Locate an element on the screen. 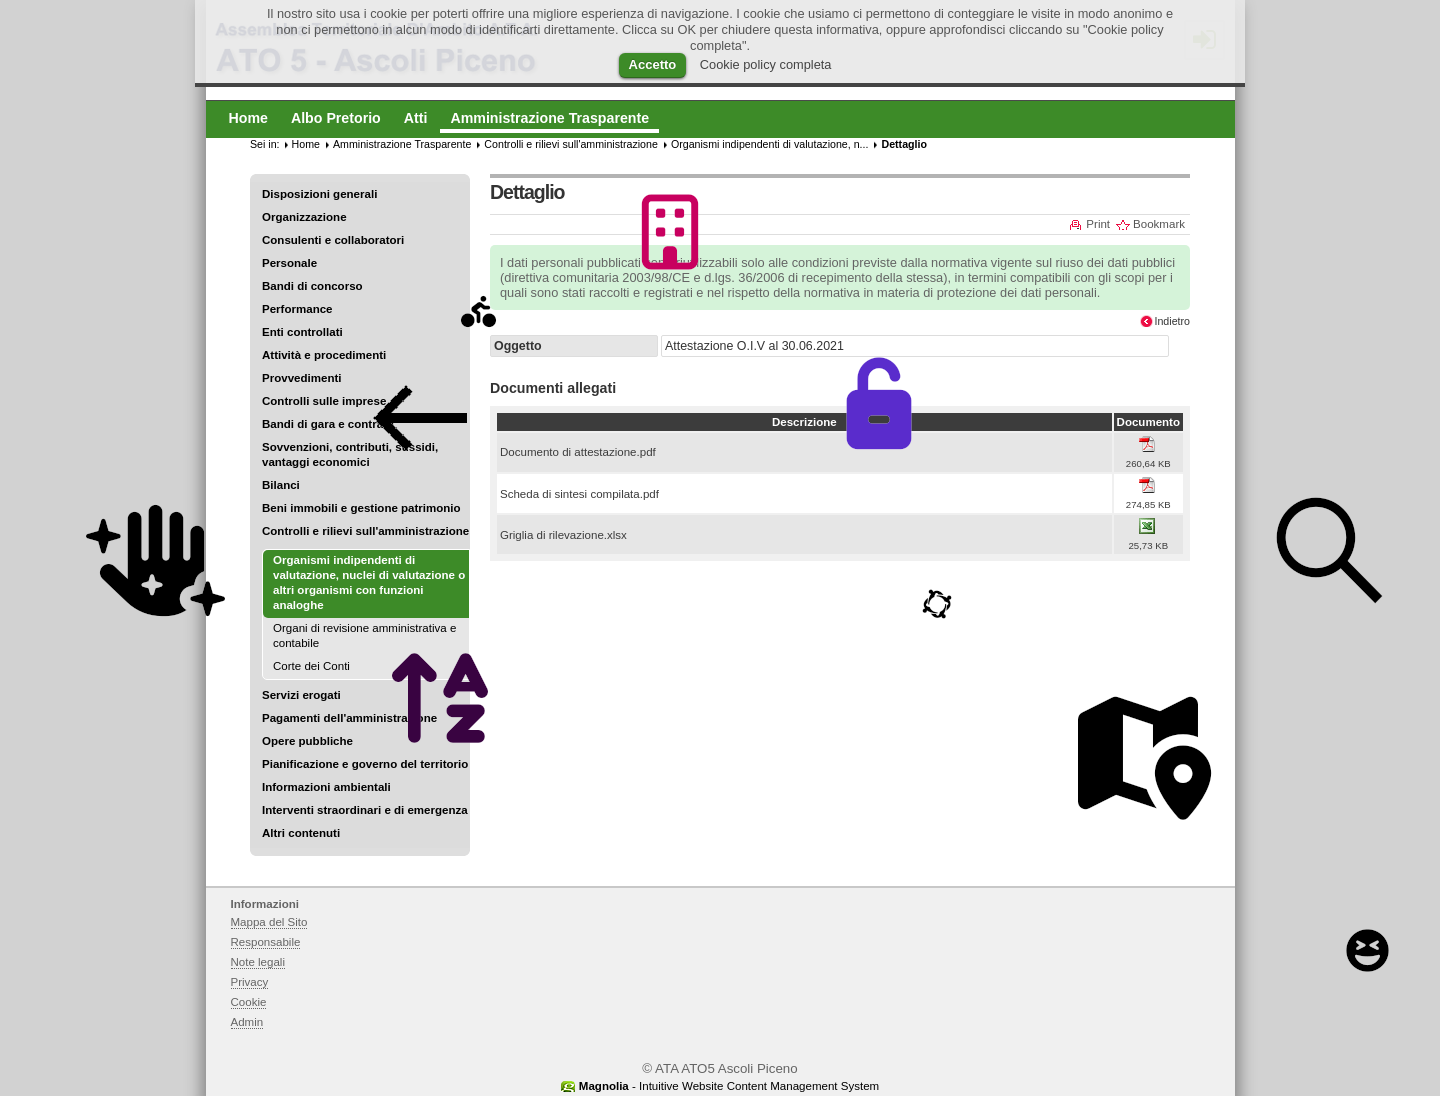 The image size is (1440, 1096). access cycling or bike route options is located at coordinates (478, 311).